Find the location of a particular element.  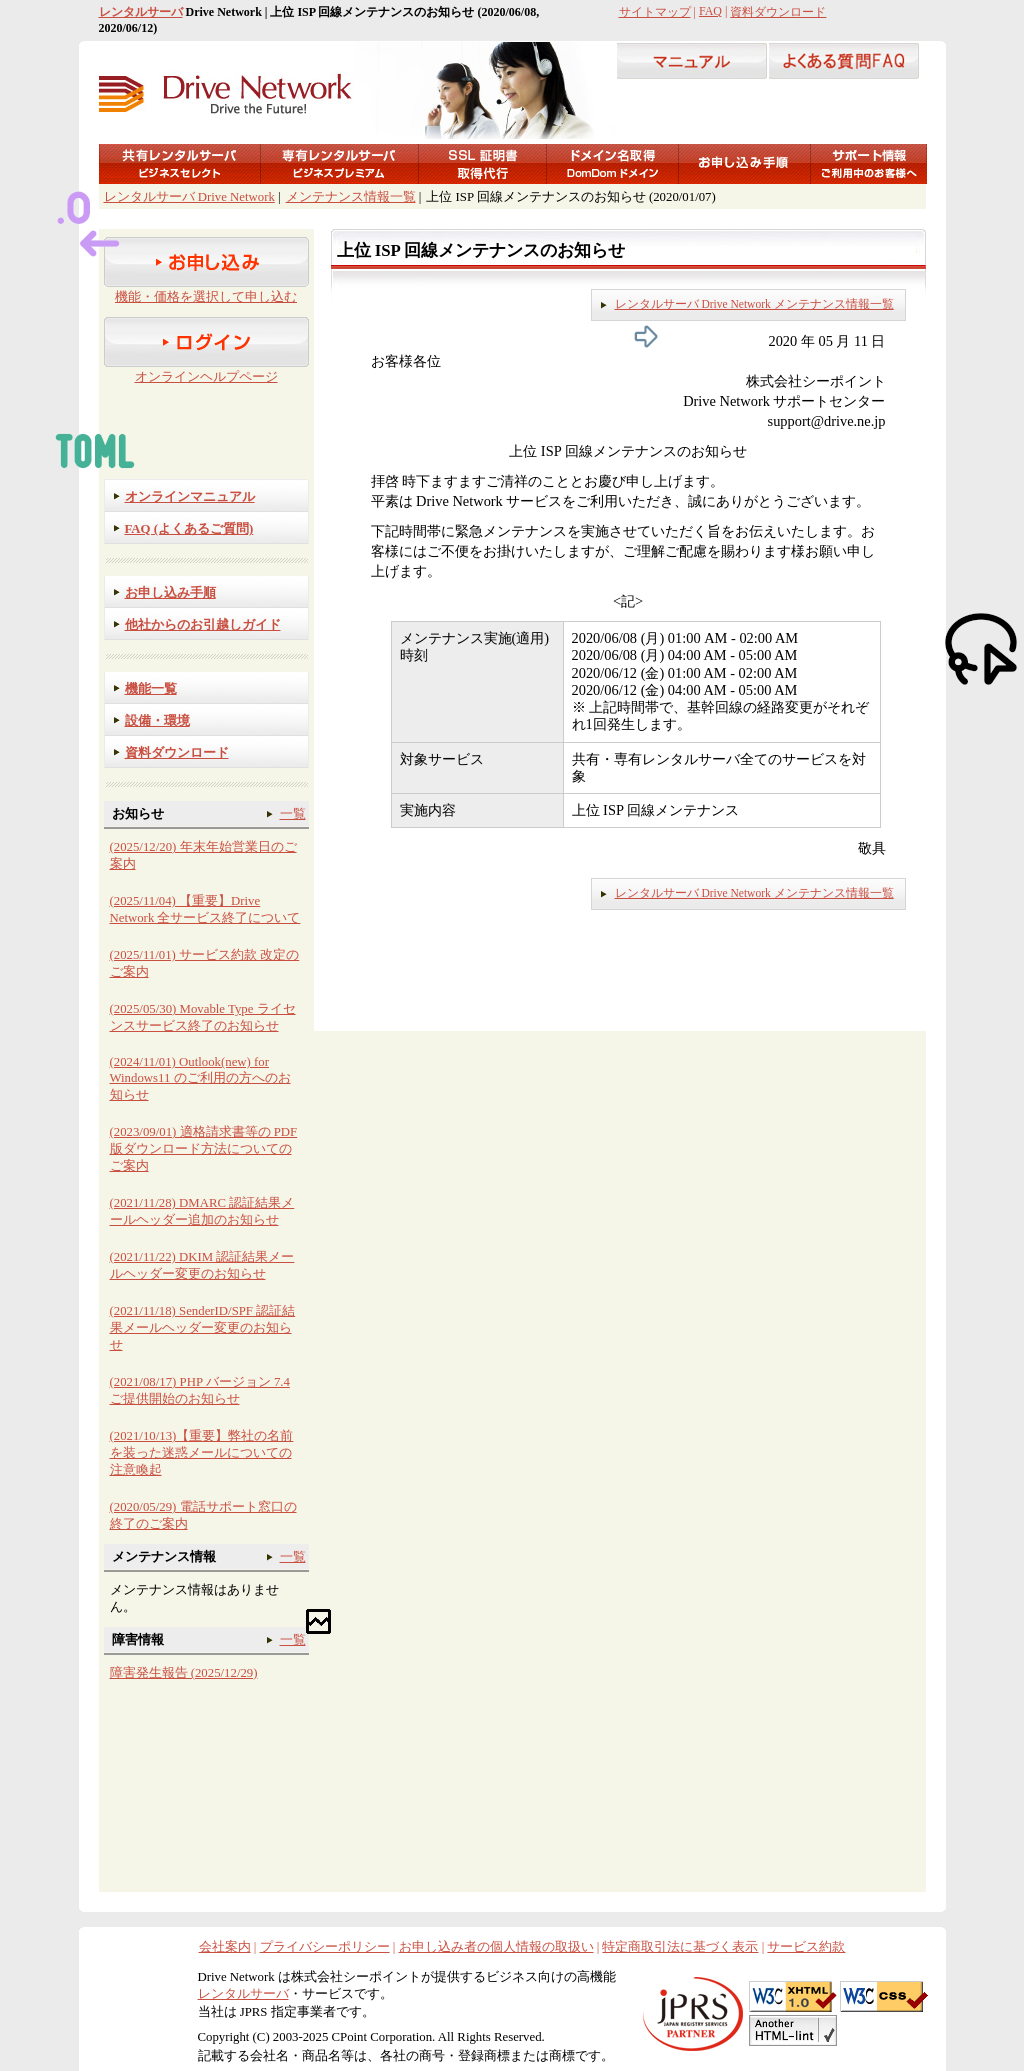

indicates a TOML configuration file is located at coordinates (95, 451).